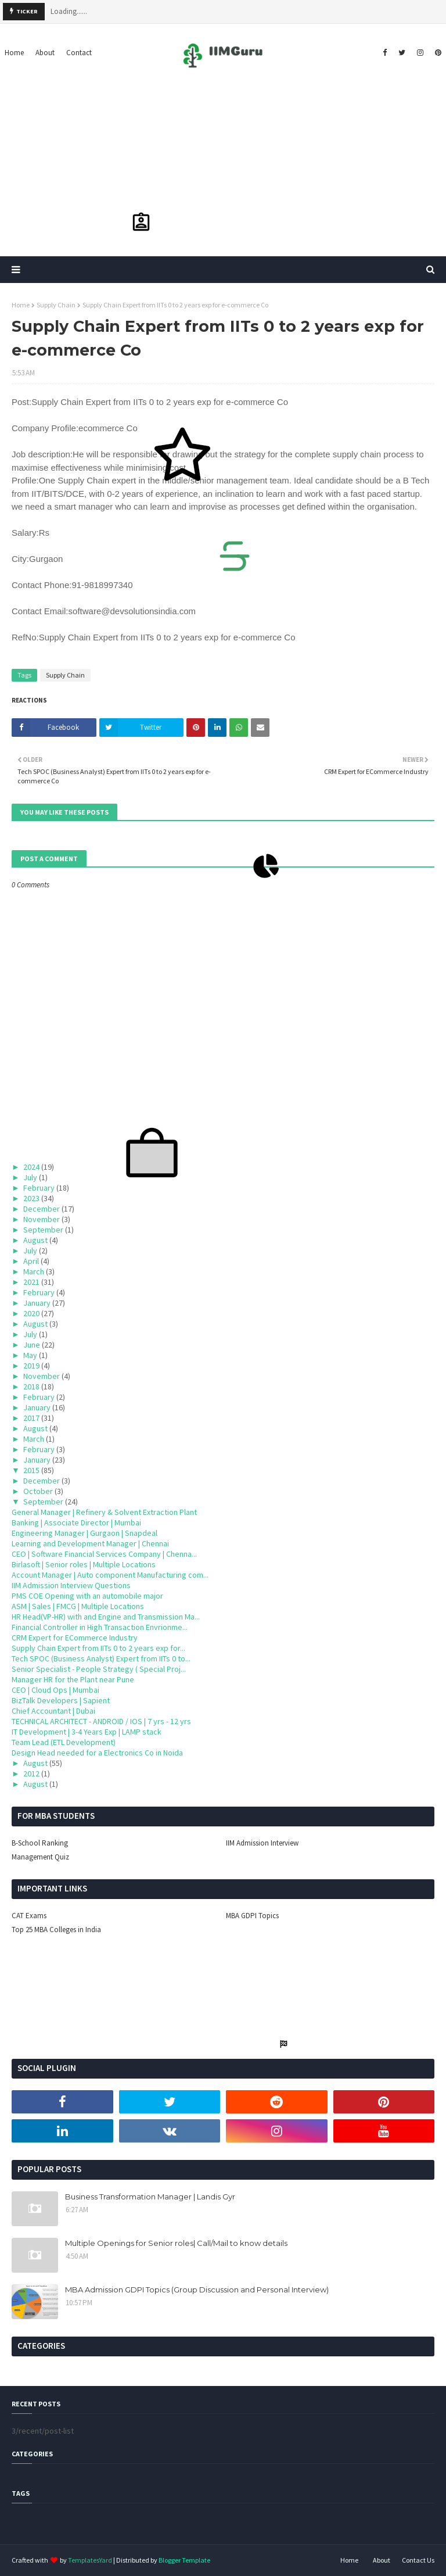 The image size is (446, 2576). What do you see at coordinates (152, 1155) in the screenshot?
I see `view your shopping bag` at bounding box center [152, 1155].